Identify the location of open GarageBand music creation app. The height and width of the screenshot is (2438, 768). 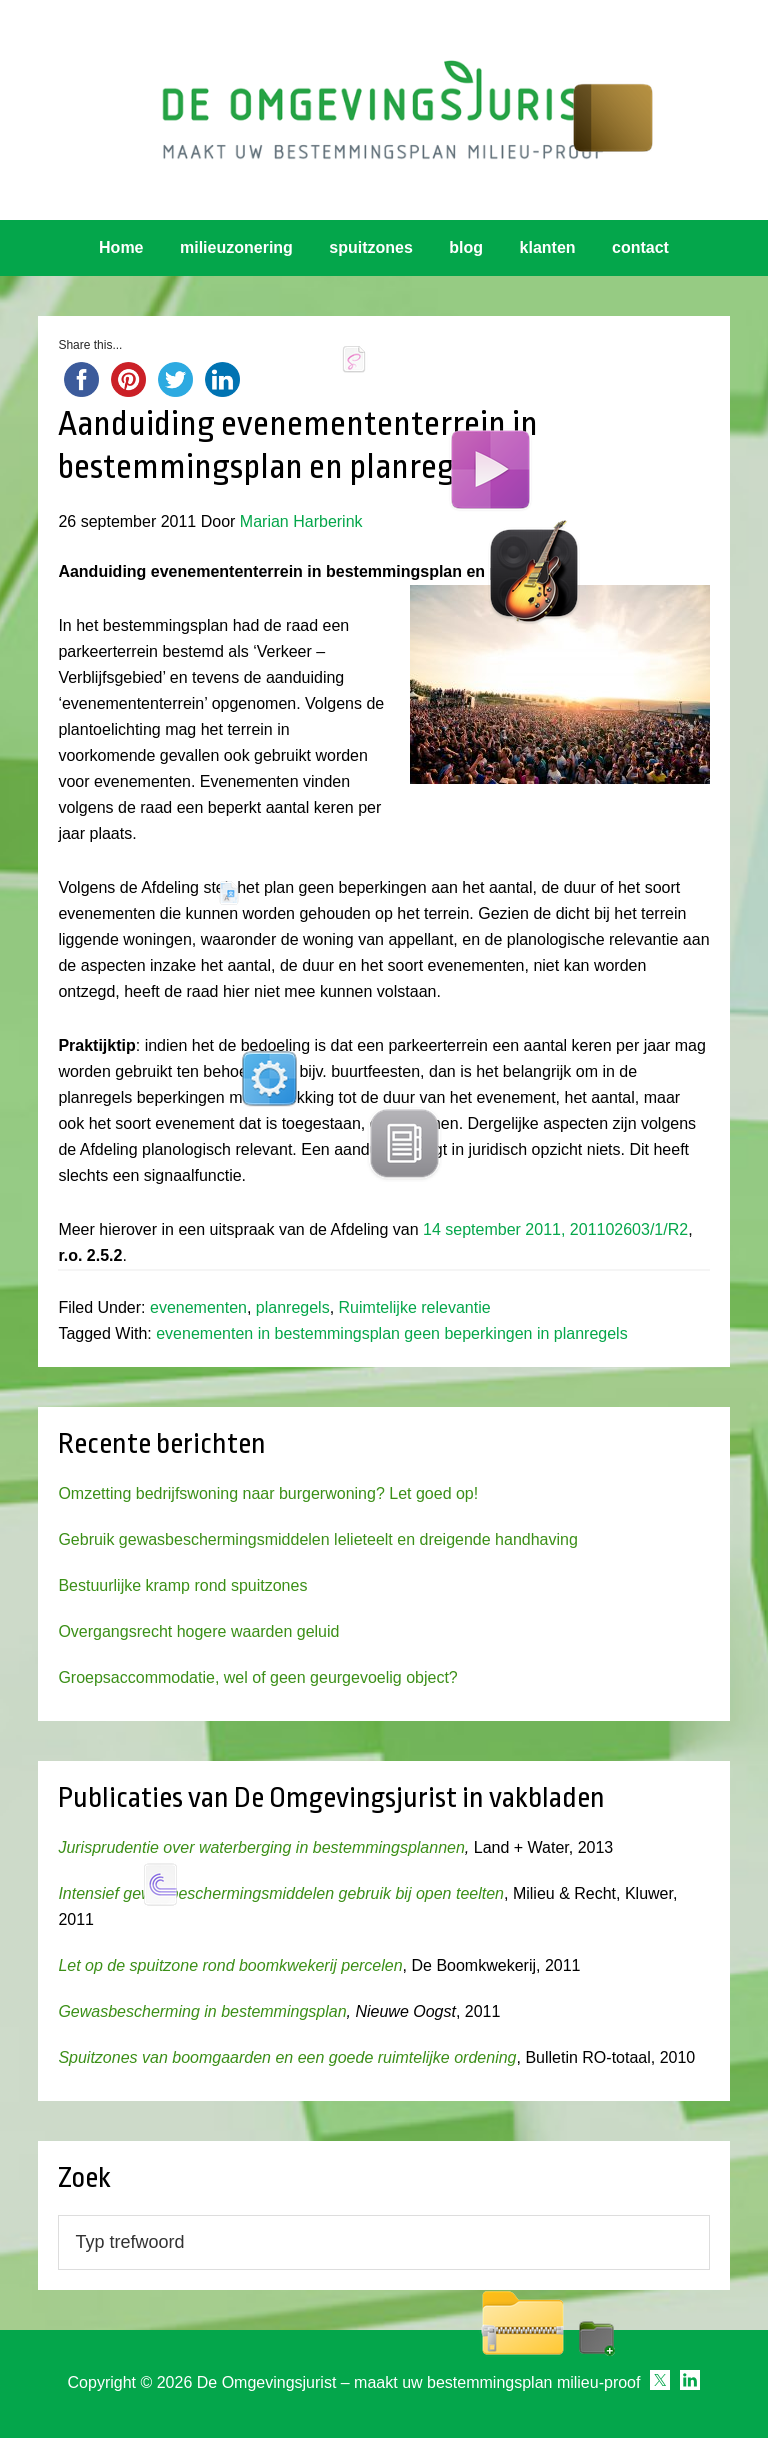
(534, 573).